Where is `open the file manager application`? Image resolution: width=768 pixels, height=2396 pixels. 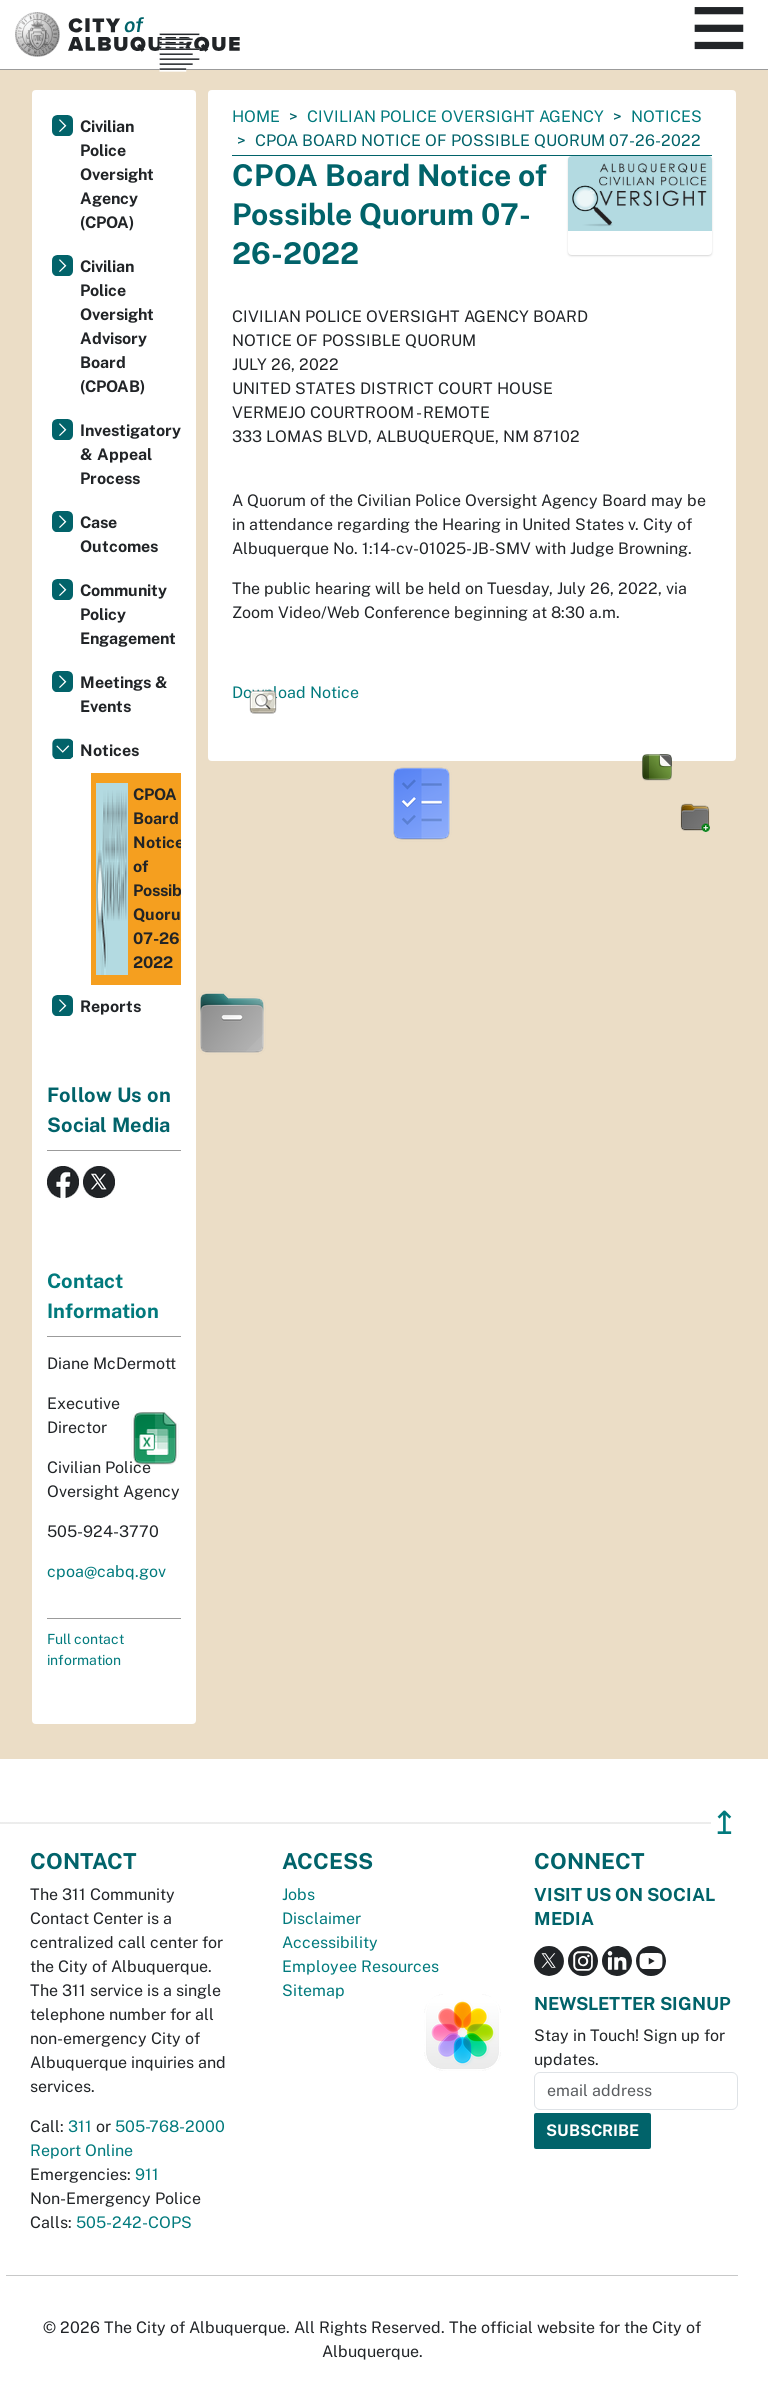
open the file manager application is located at coordinates (232, 1023).